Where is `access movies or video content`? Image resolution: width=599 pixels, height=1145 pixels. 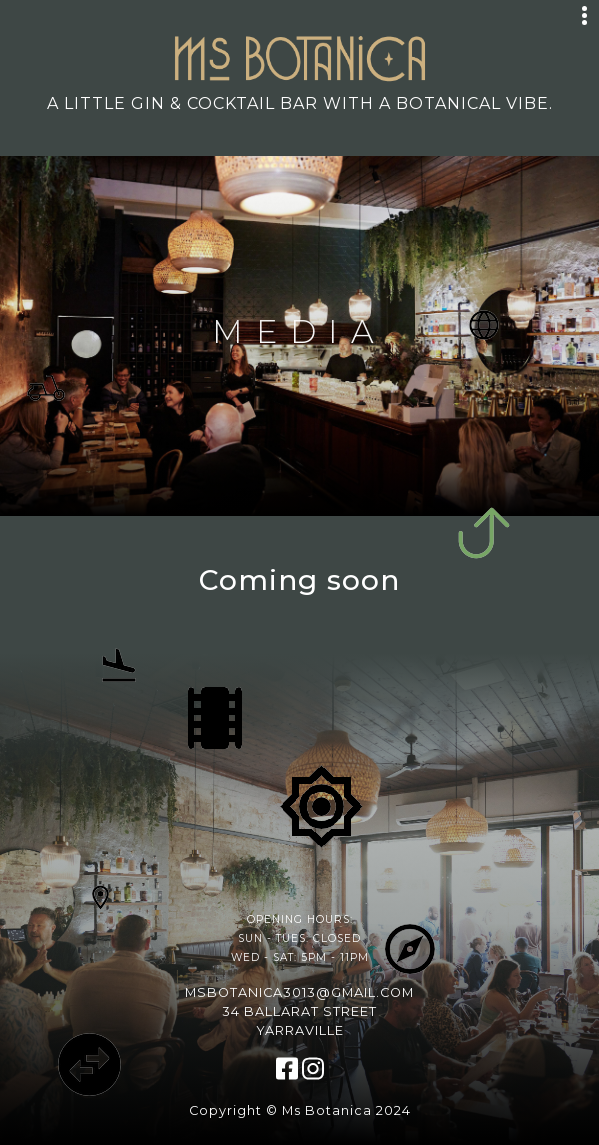
access movies or video content is located at coordinates (215, 718).